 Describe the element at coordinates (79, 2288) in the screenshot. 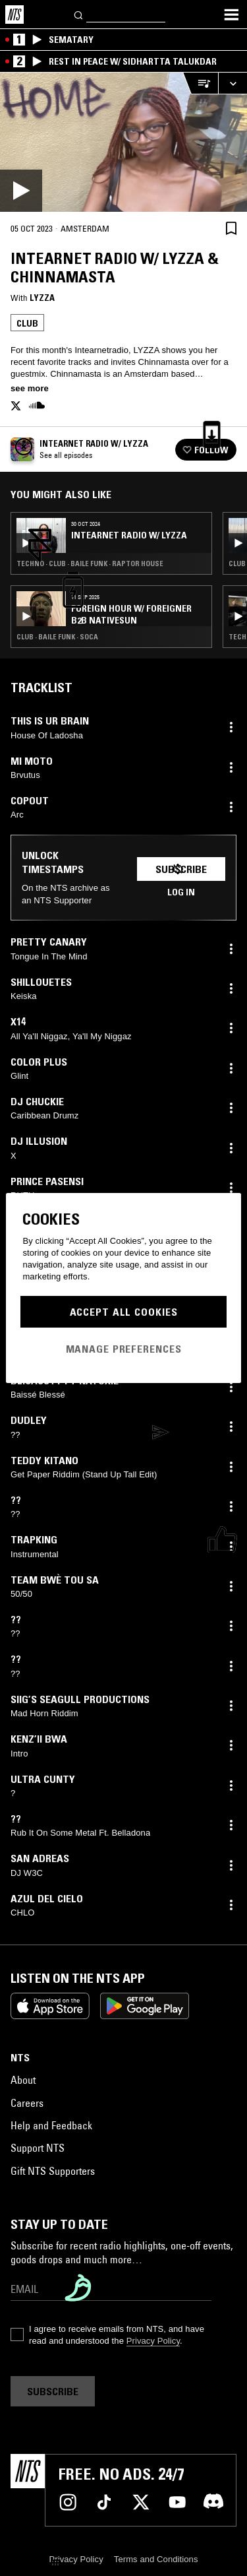

I see `indicates spicy or hot content/food` at that location.